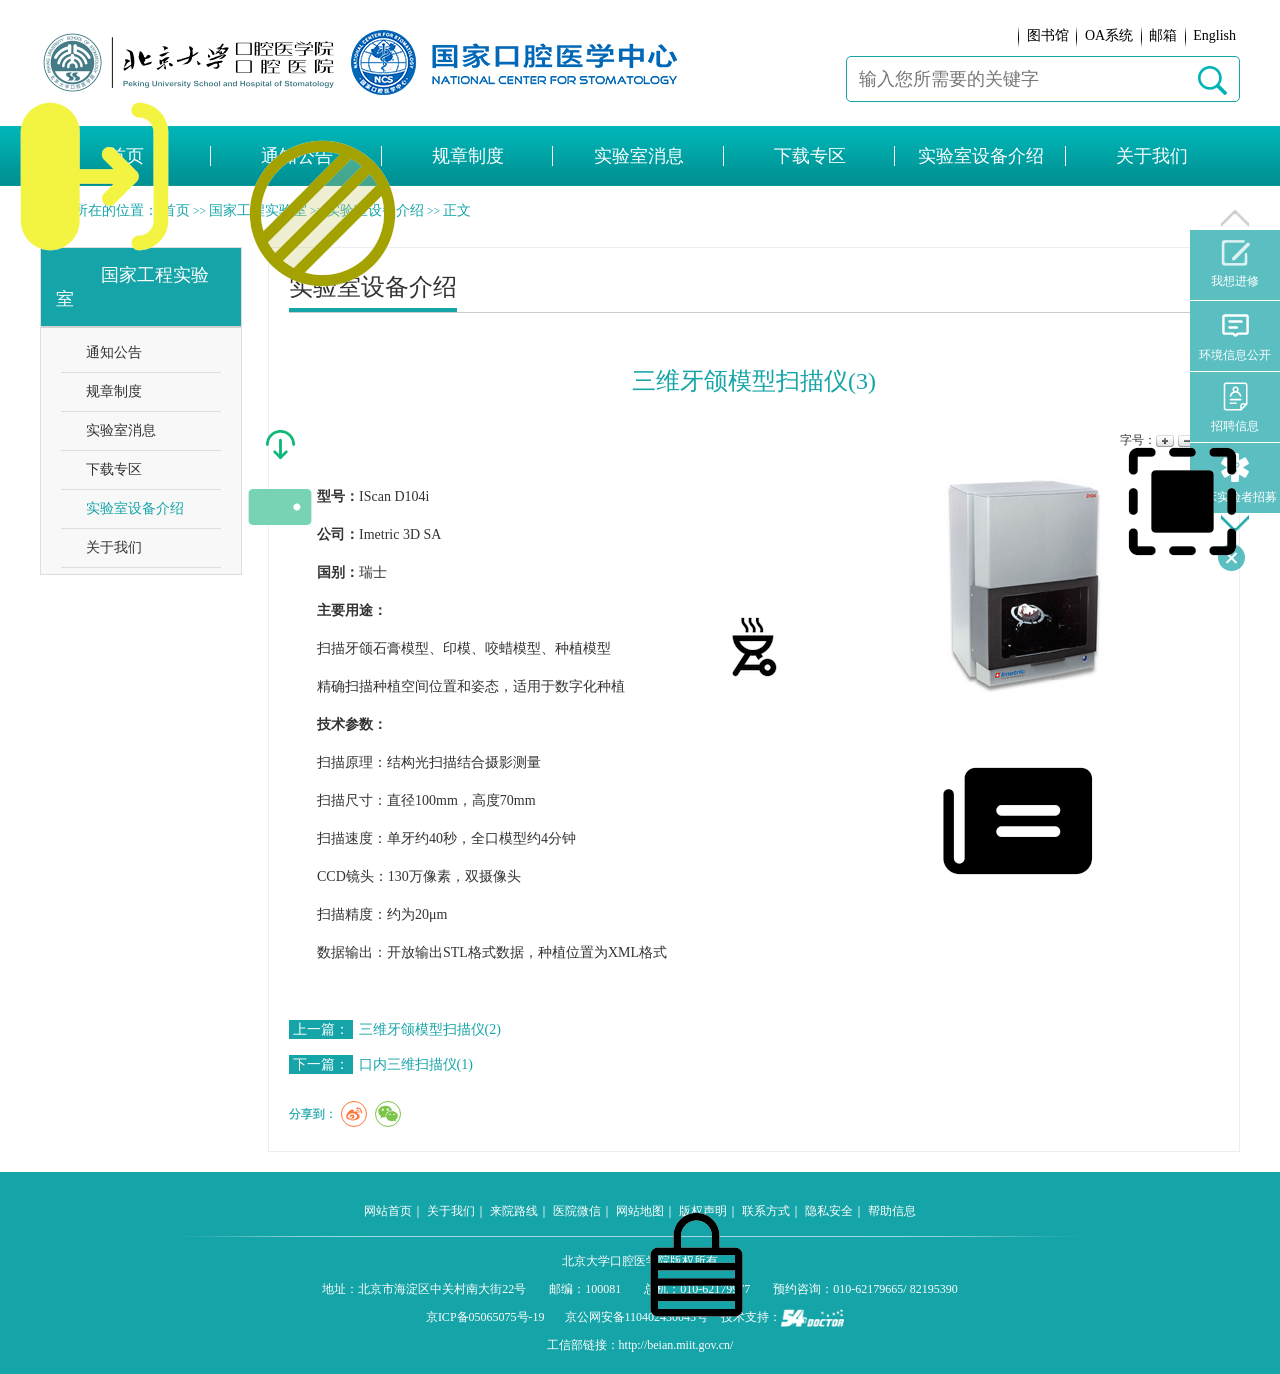 The width and height of the screenshot is (1280, 1374). What do you see at coordinates (753, 647) in the screenshot?
I see `access outdoor cooking or grilling recipes` at bounding box center [753, 647].